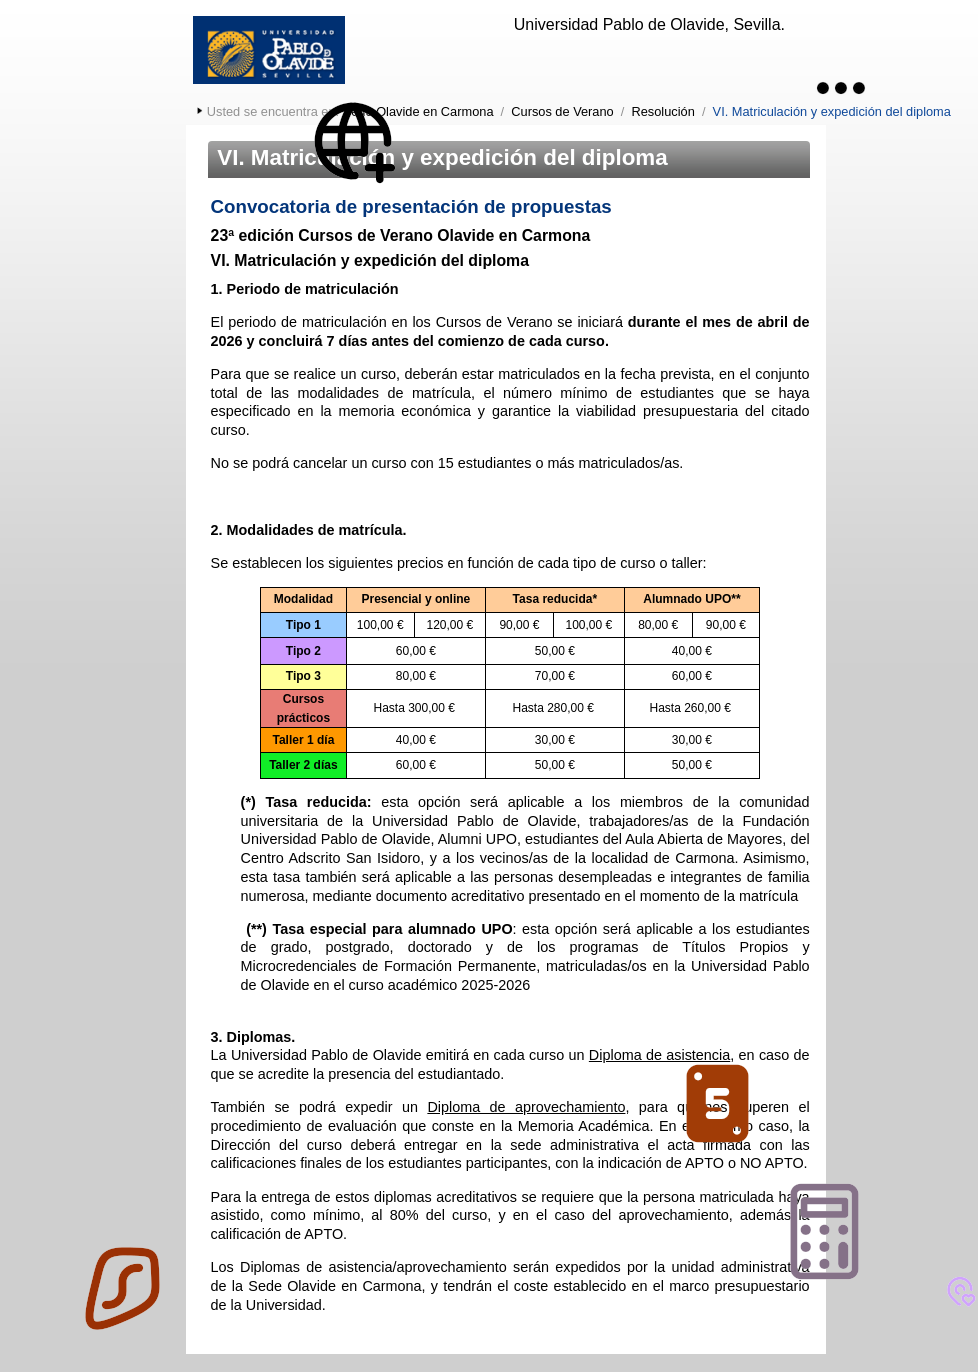 The image size is (978, 1372). Describe the element at coordinates (717, 1103) in the screenshot. I see `select the five card in a card game` at that location.